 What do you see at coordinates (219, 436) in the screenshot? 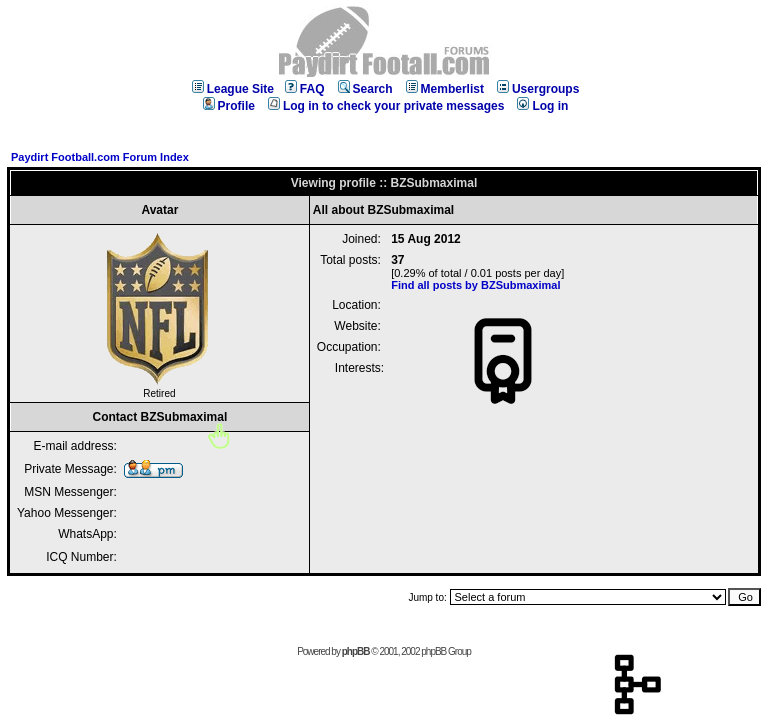
I see `send an offensive gesture or reaction` at bounding box center [219, 436].